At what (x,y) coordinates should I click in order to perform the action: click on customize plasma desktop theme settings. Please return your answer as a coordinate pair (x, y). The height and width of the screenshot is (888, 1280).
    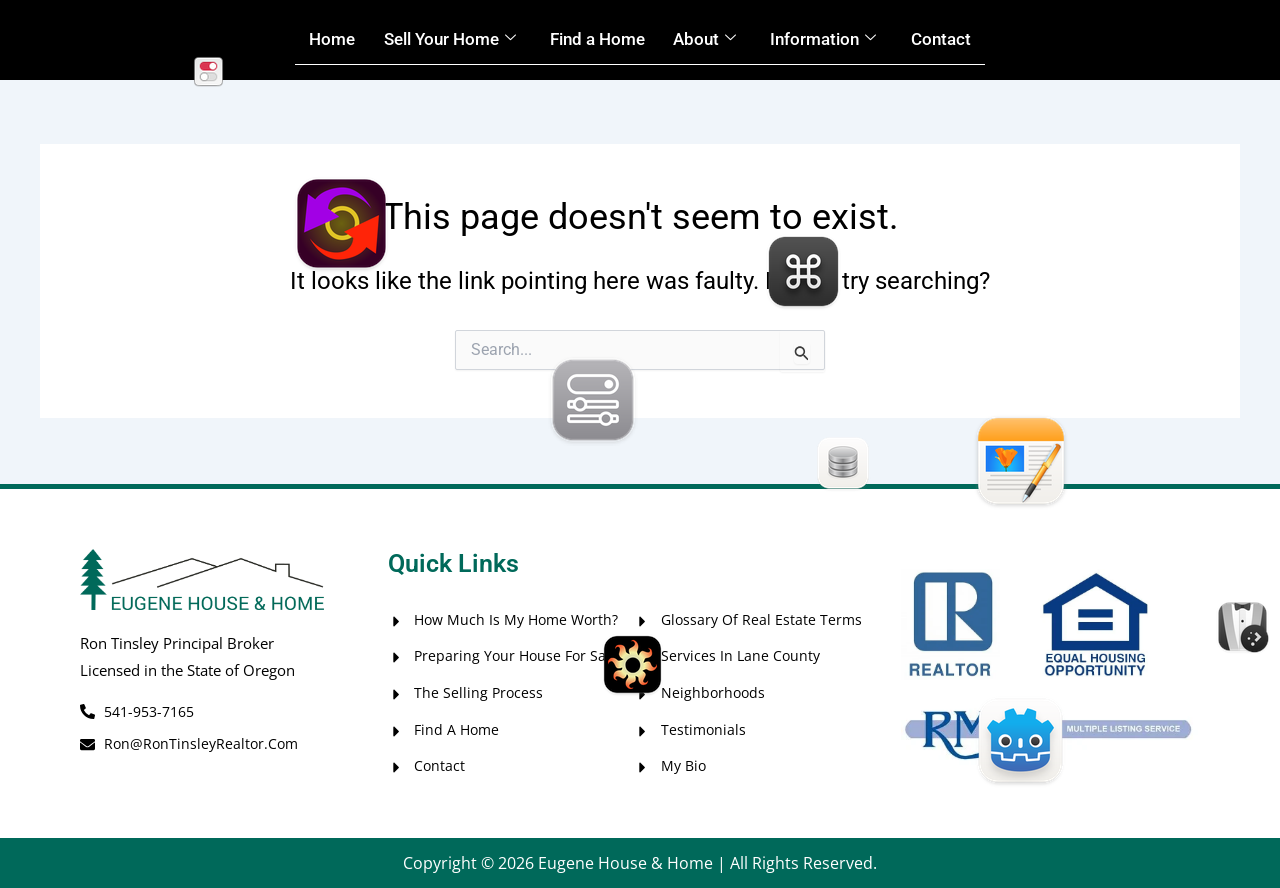
    Looking at the image, I should click on (1242, 626).